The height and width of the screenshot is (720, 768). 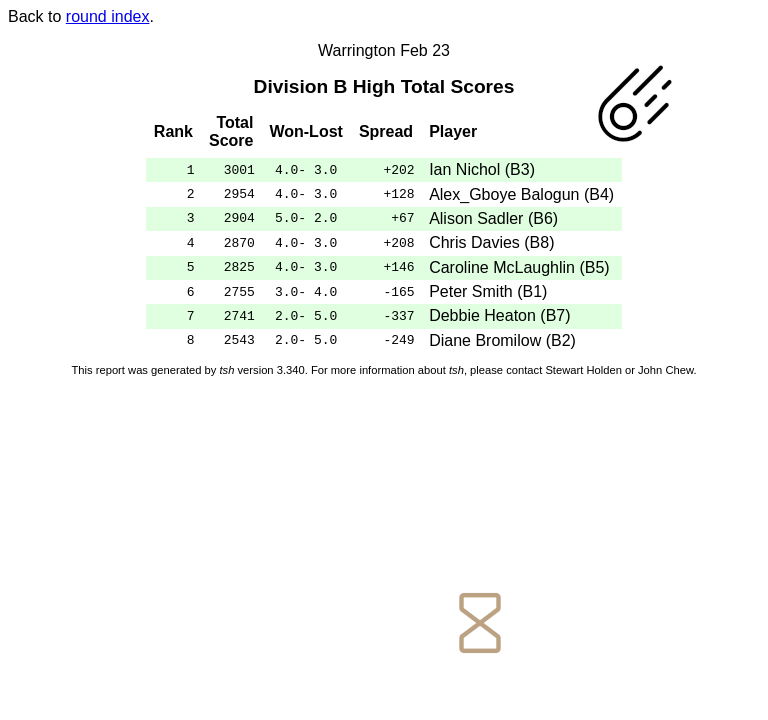 What do you see at coordinates (635, 105) in the screenshot?
I see `indicates a crash or system error` at bounding box center [635, 105].